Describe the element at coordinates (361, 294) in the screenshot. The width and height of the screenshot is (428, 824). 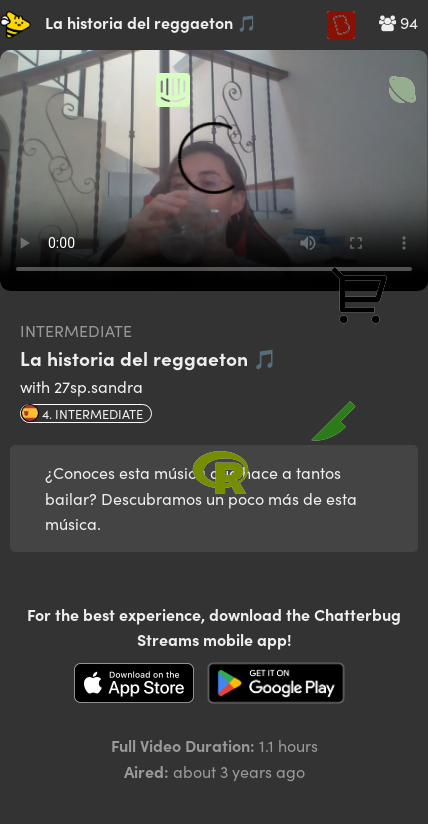
I see `view your shopping cart` at that location.